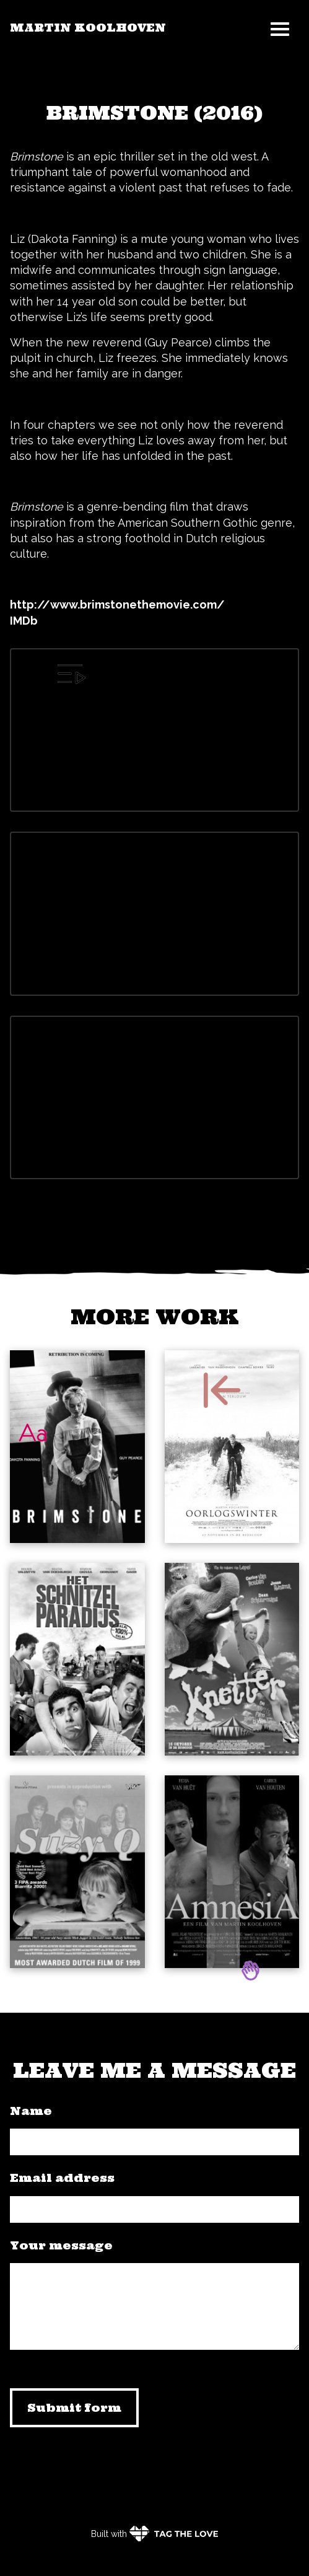  What do you see at coordinates (70, 674) in the screenshot?
I see `view media queue or playlist` at bounding box center [70, 674].